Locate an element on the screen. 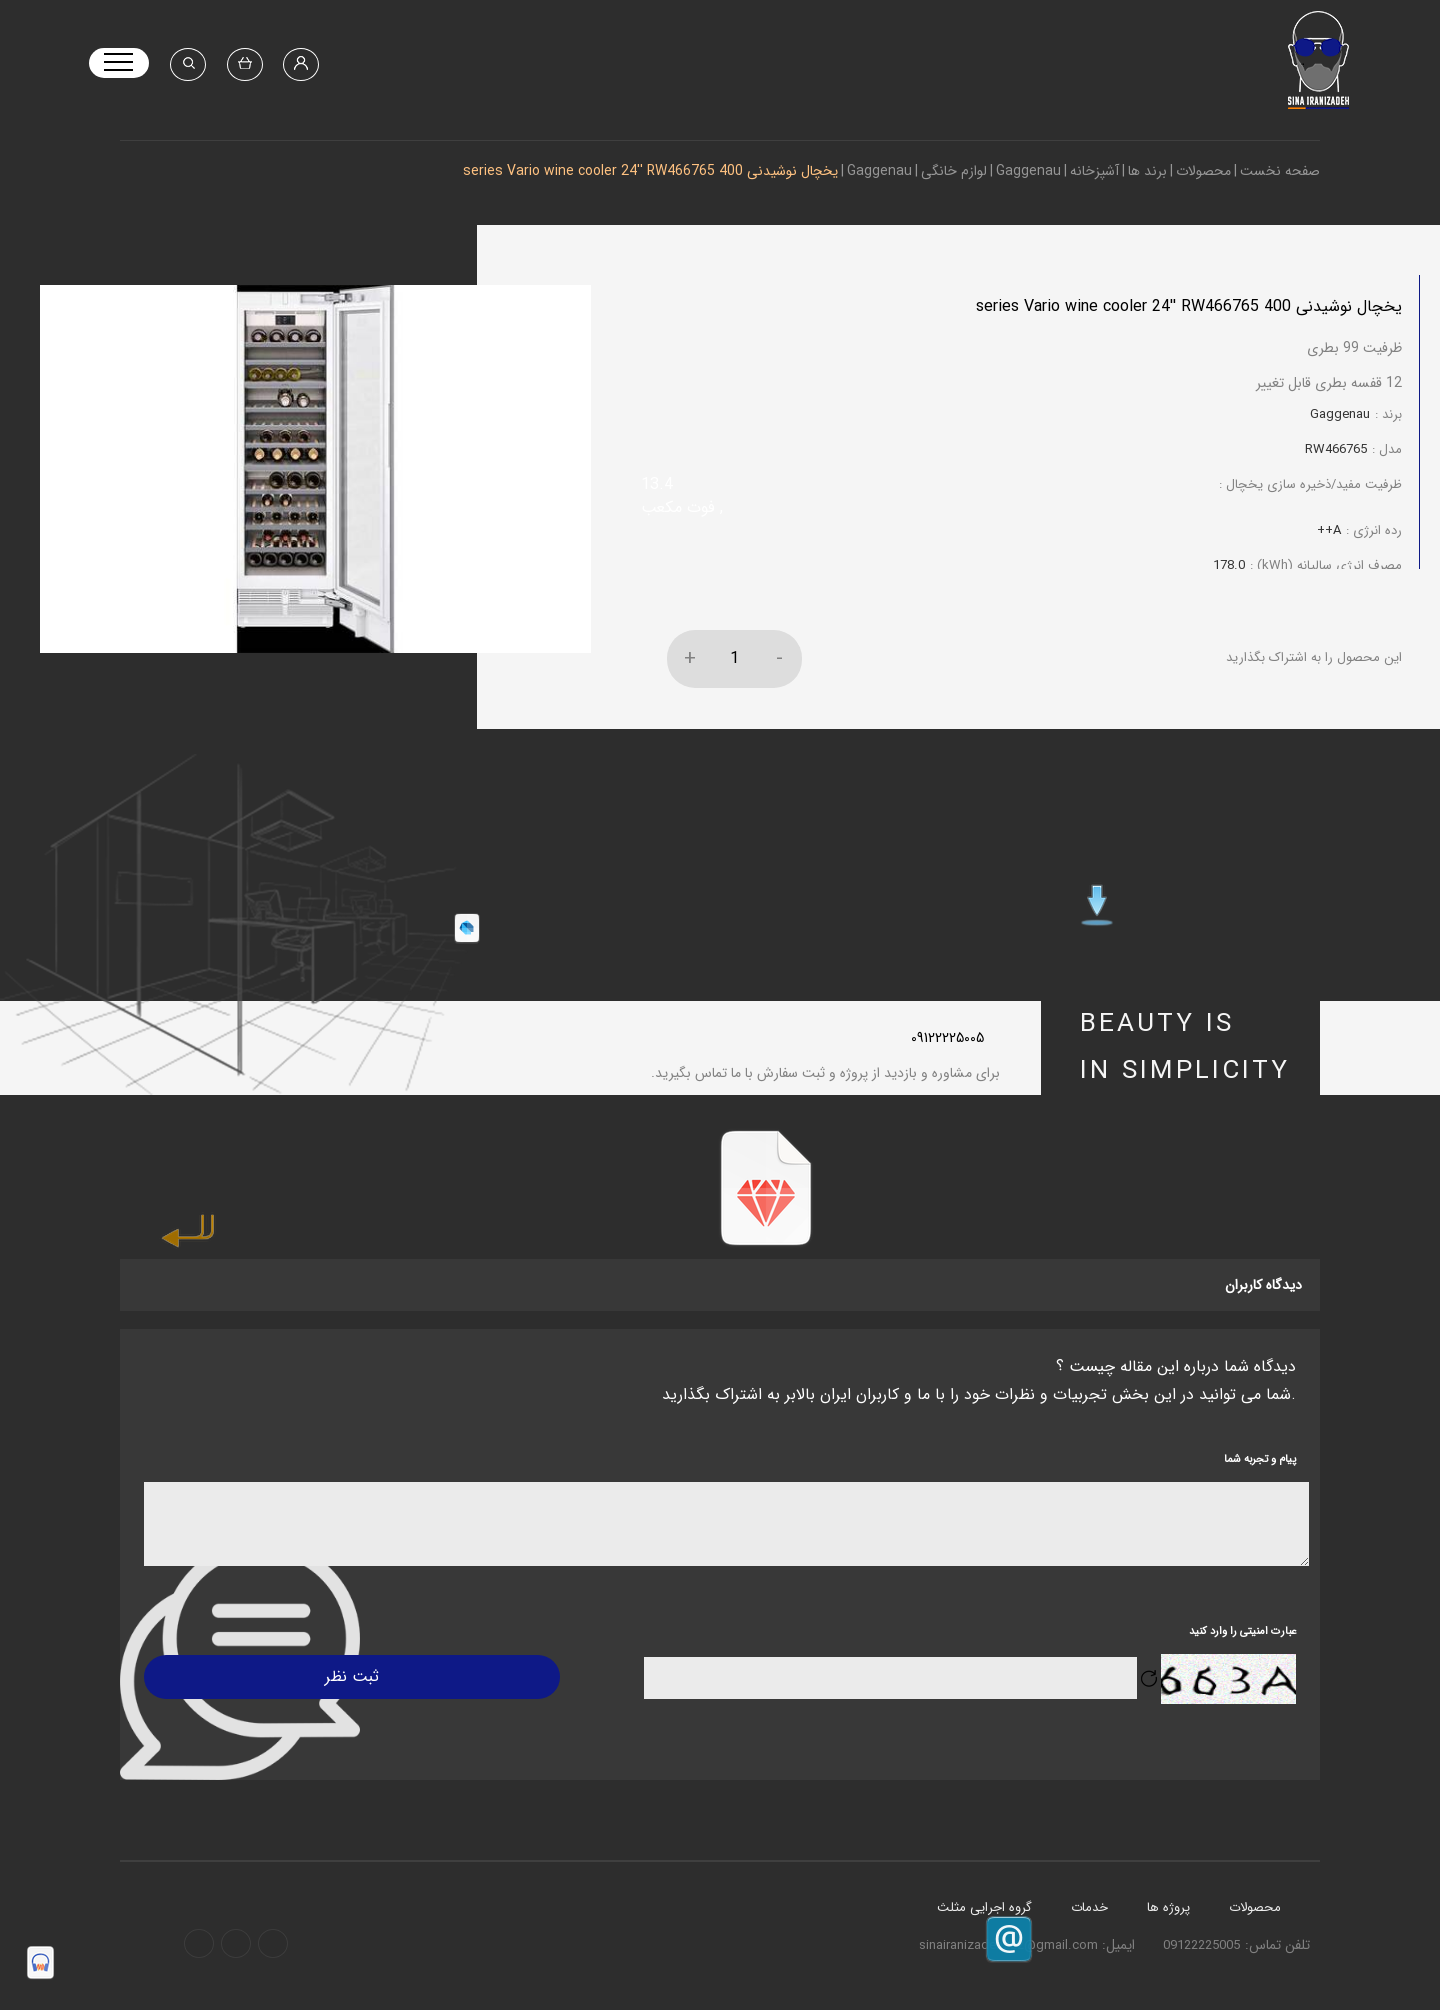  save document to a new location or filename is located at coordinates (1097, 901).